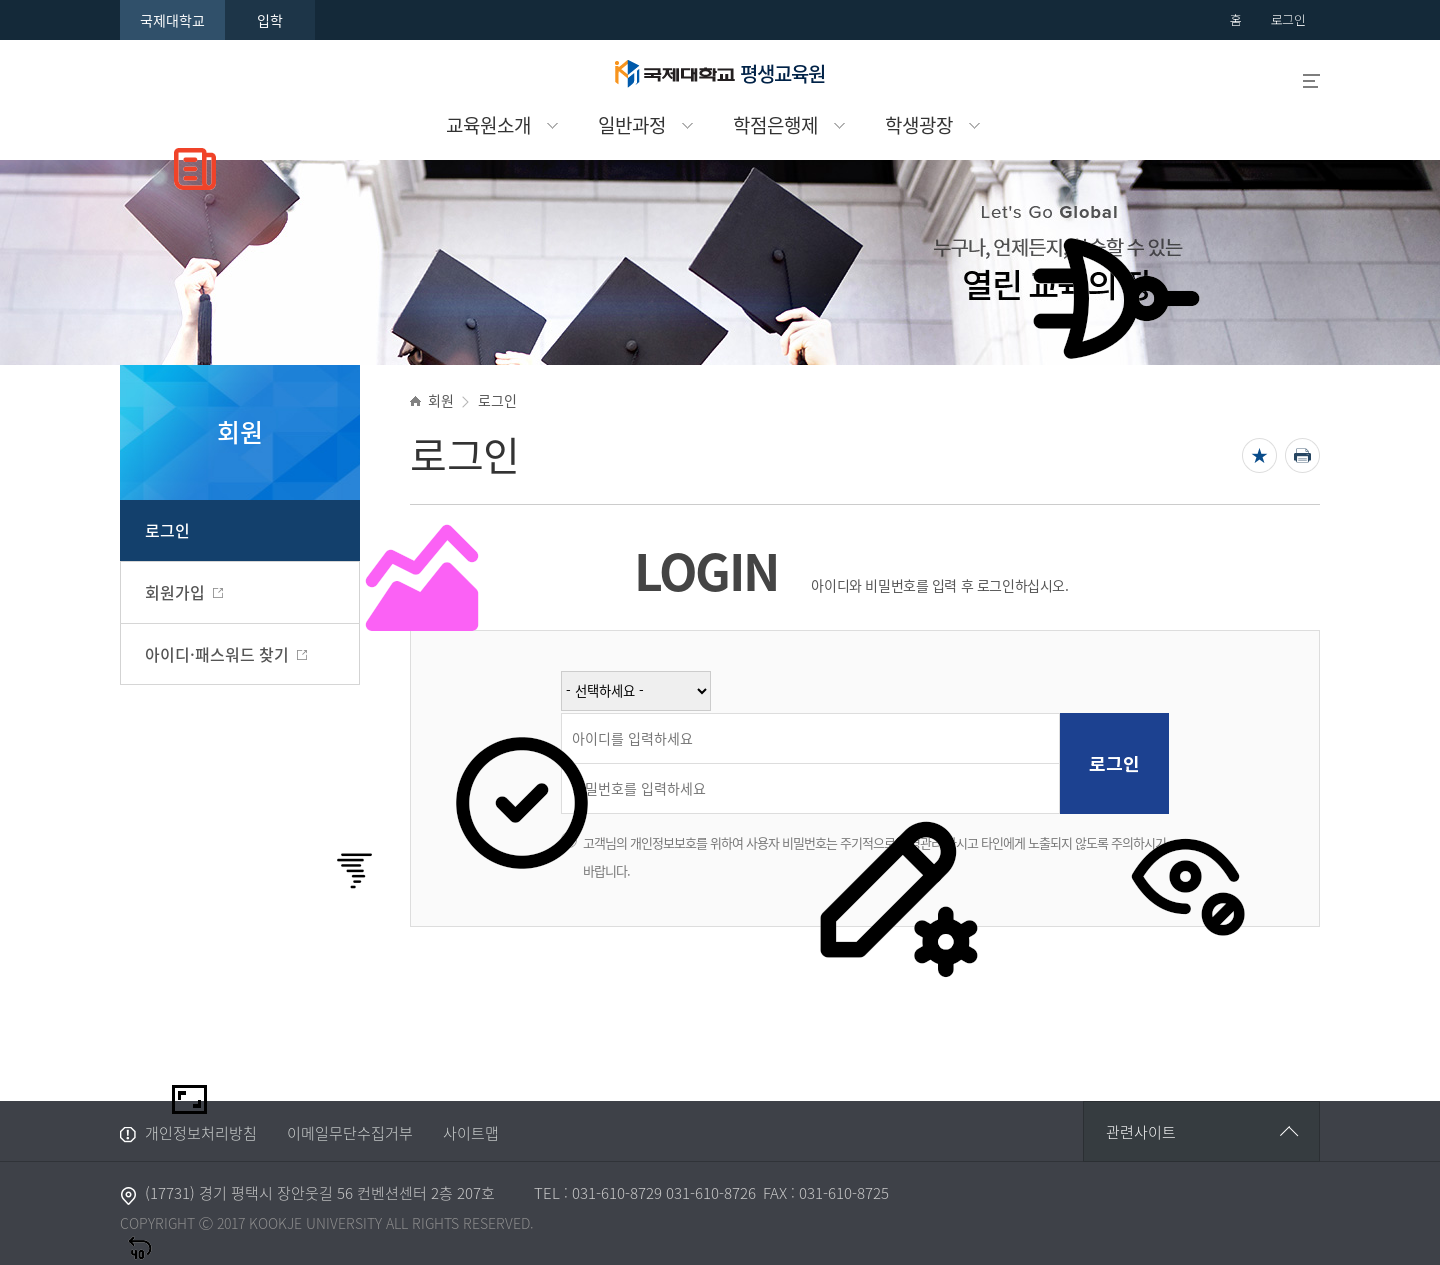 This screenshot has height=1265, width=1440. Describe the element at coordinates (522, 803) in the screenshot. I see `indicates a completed or successful action` at that location.